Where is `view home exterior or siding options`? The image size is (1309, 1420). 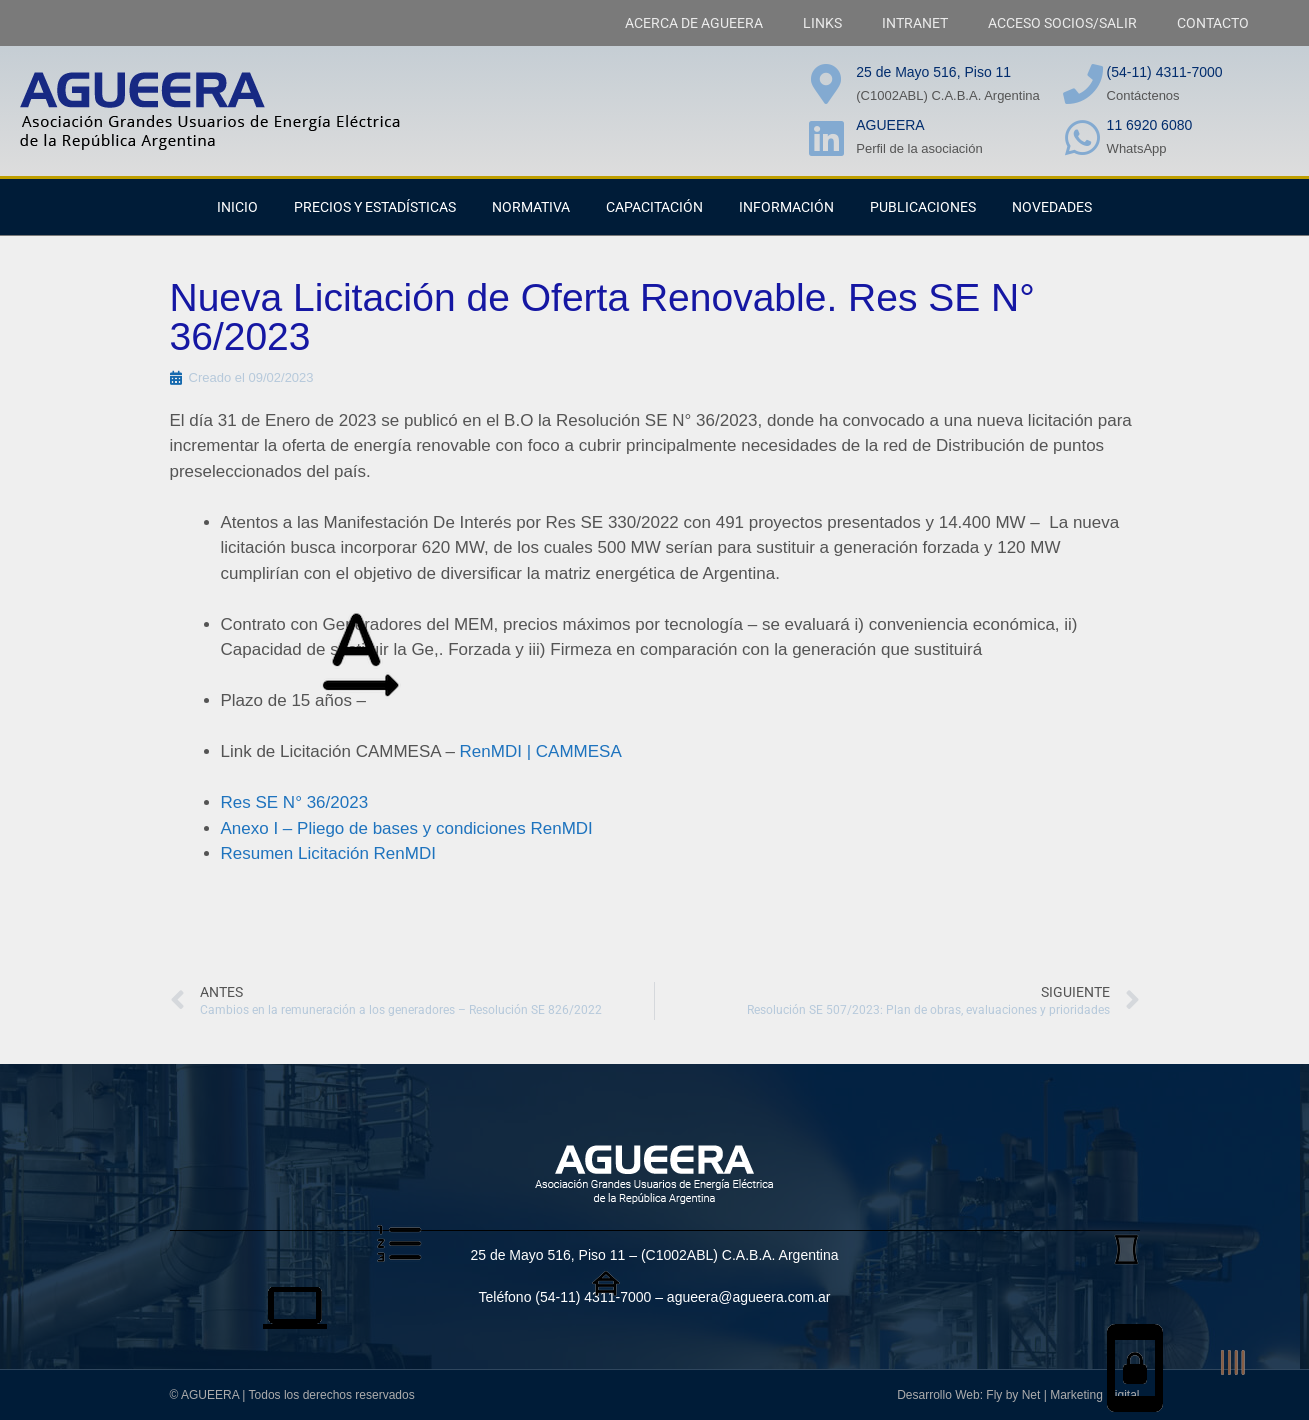
view home exterior or siding options is located at coordinates (606, 1284).